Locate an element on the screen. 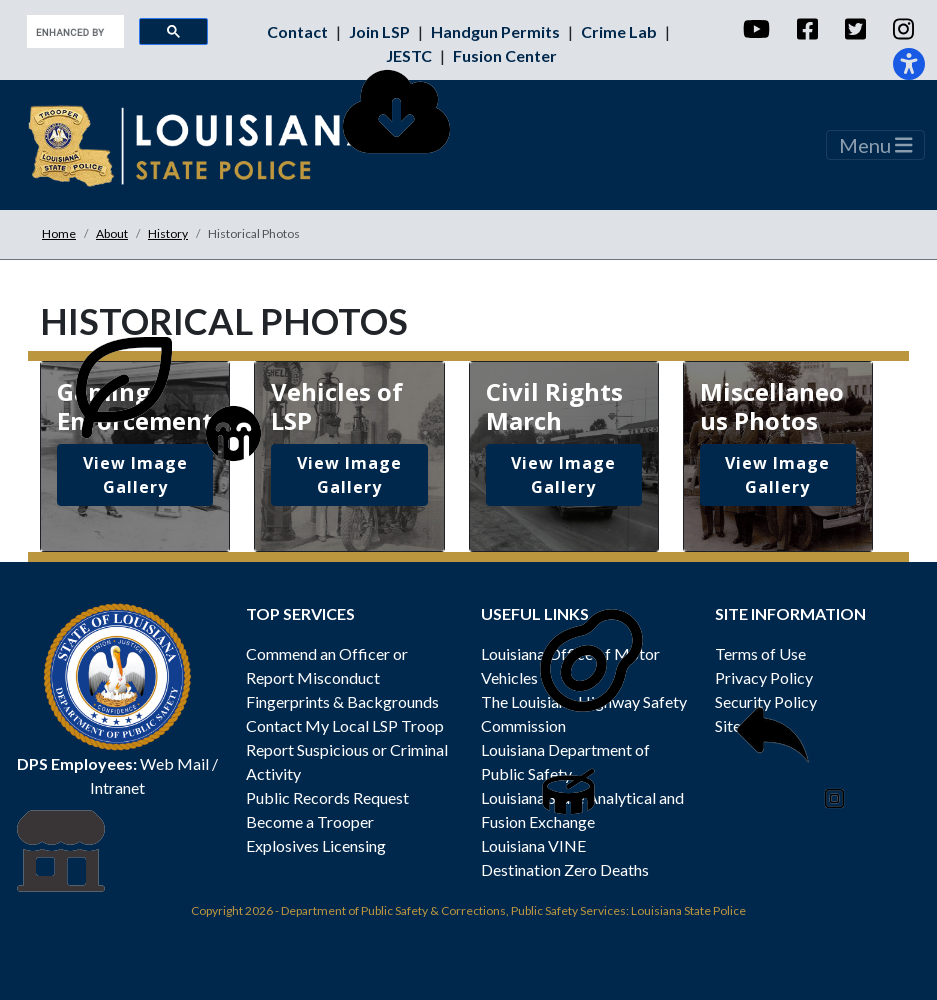  download file from cloud storage is located at coordinates (396, 111).